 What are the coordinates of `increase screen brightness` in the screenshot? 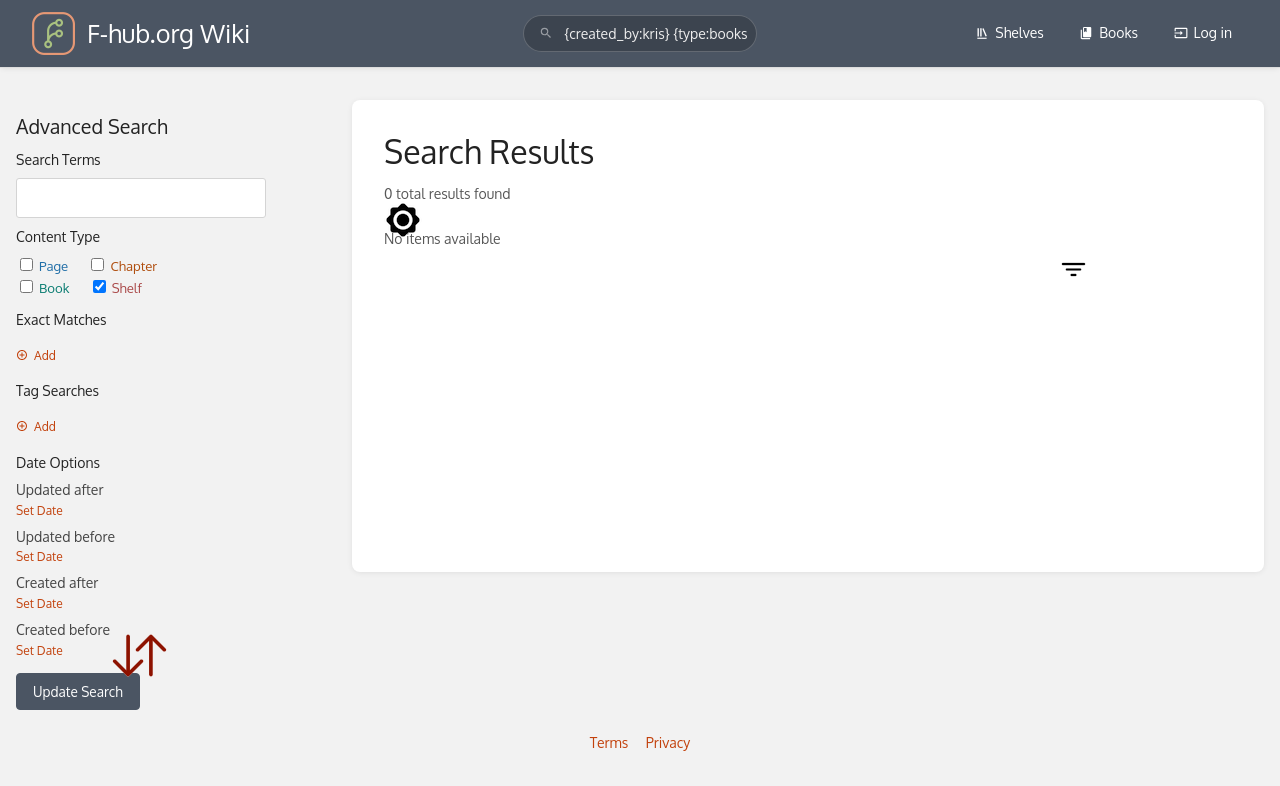 It's located at (403, 220).